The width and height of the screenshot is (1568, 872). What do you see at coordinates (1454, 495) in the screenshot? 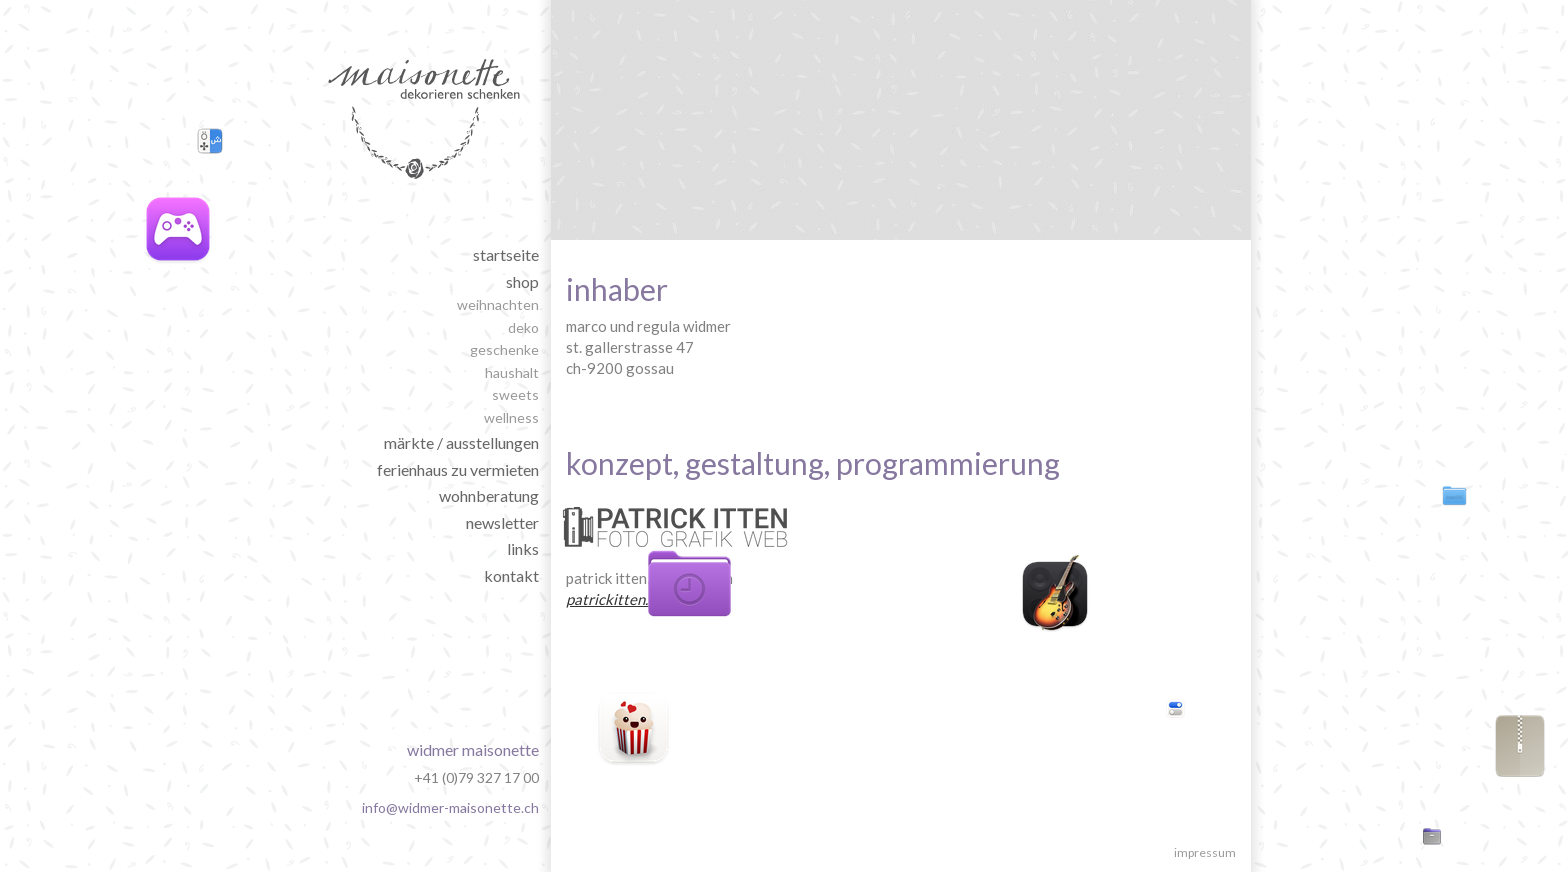
I see `access macOS system files and folders` at bounding box center [1454, 495].